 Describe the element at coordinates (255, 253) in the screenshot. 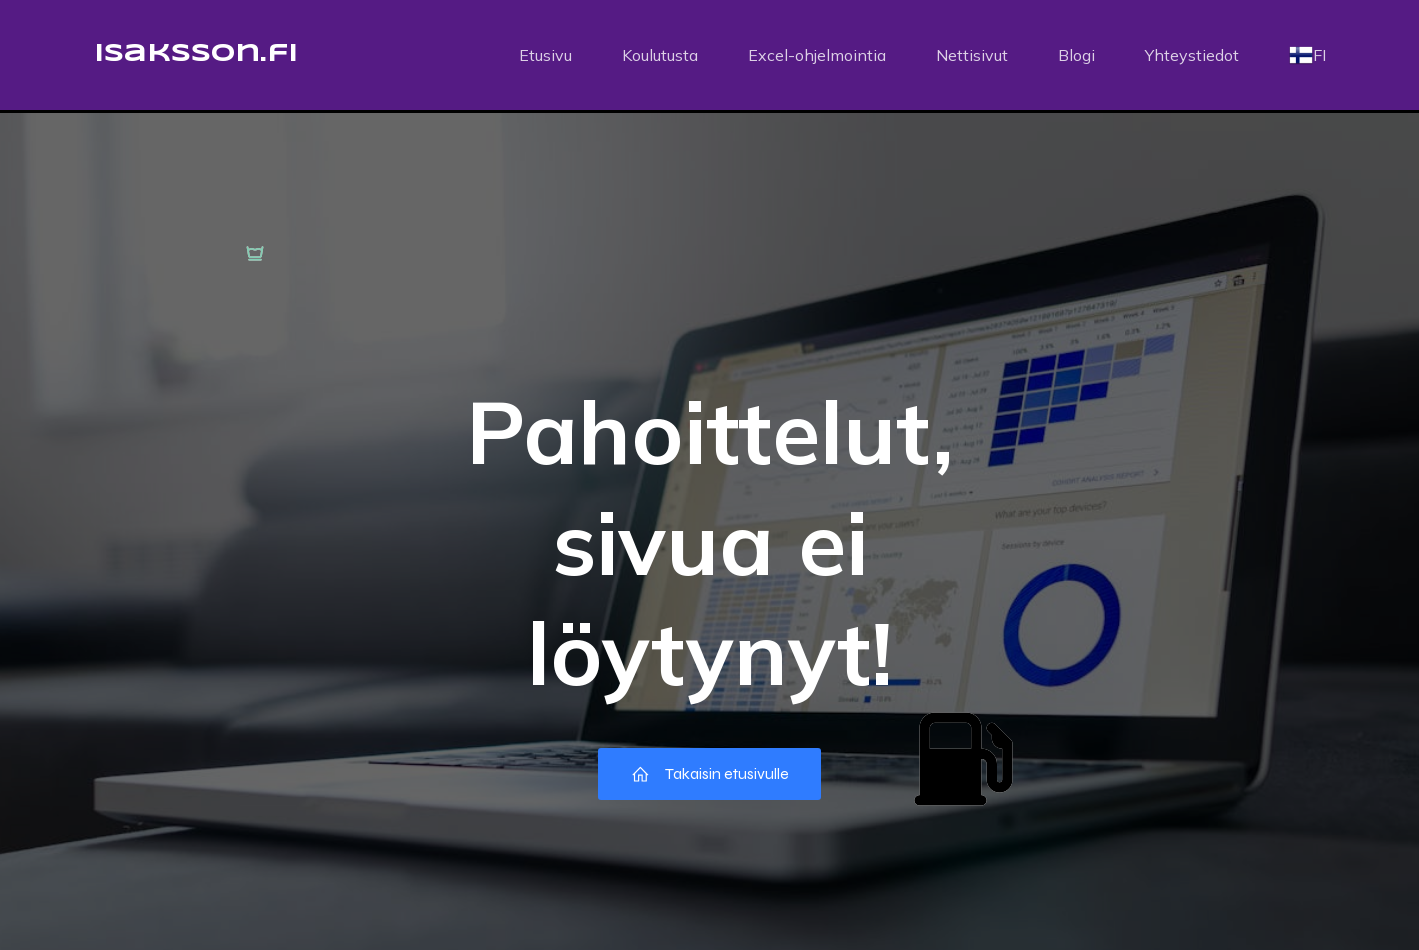

I see `indicates machine washable with gentle press cycle` at that location.